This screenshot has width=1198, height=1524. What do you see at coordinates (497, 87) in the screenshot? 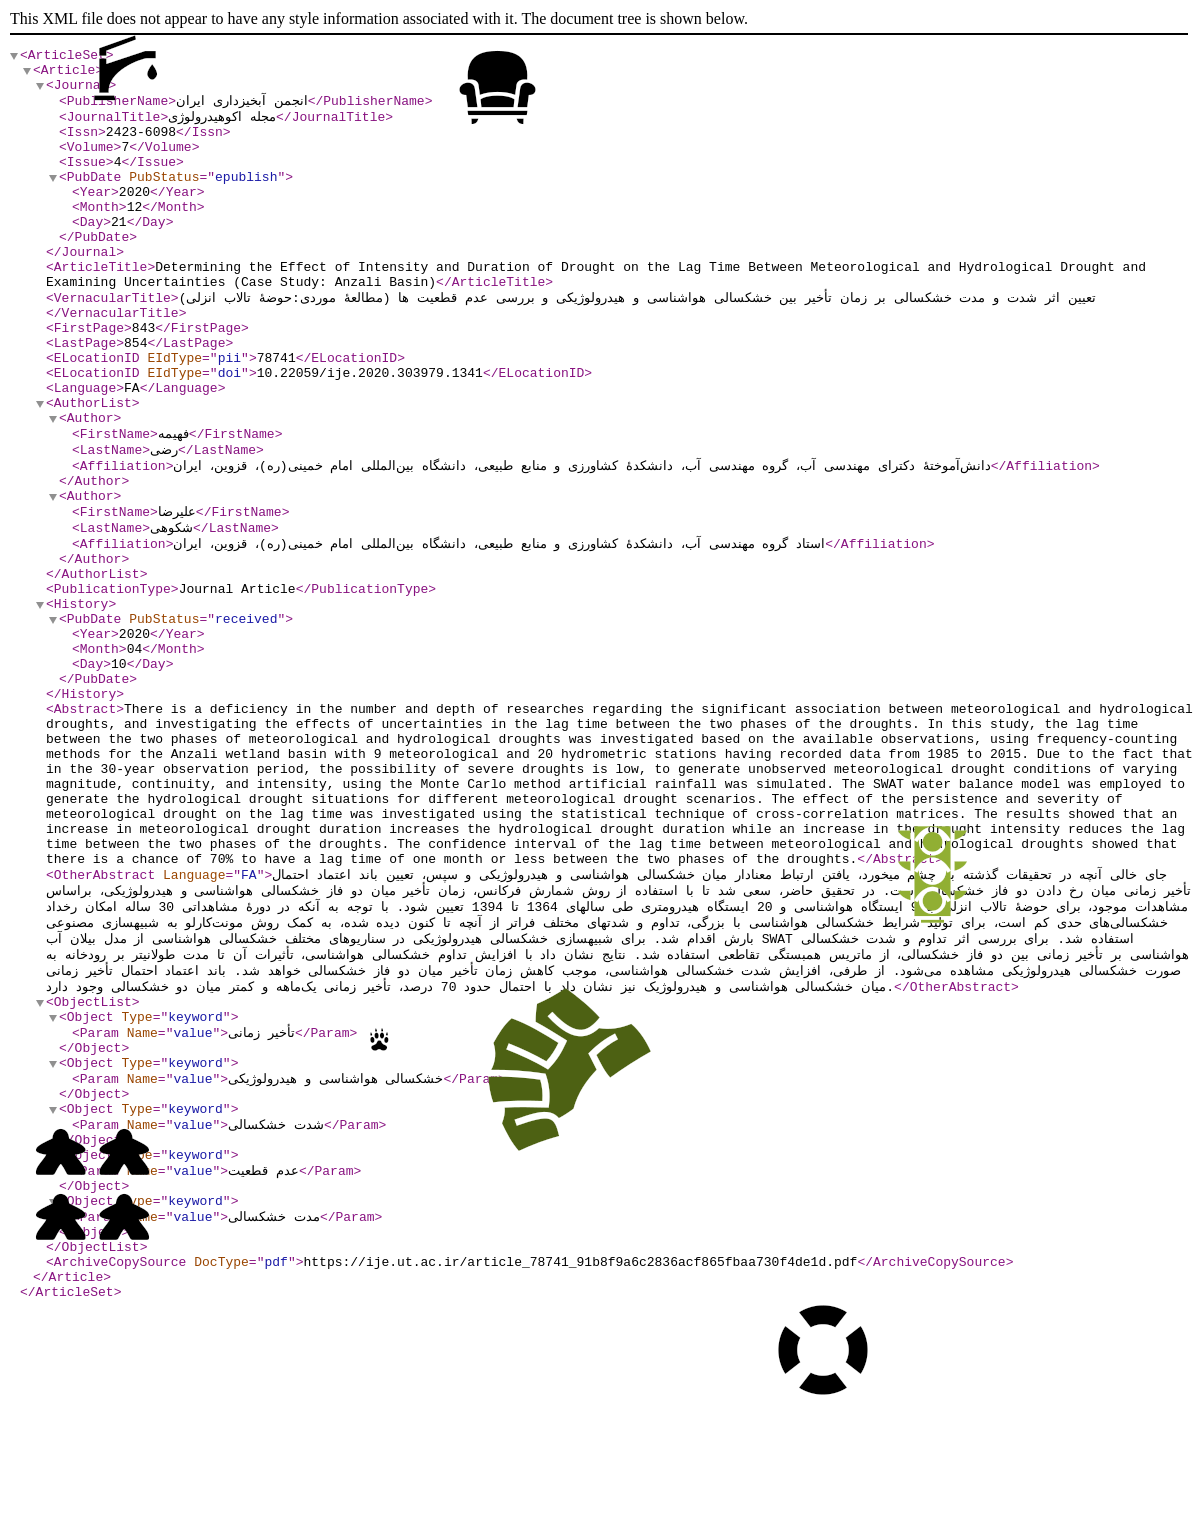
I see `browse furniture or home decor items` at bounding box center [497, 87].